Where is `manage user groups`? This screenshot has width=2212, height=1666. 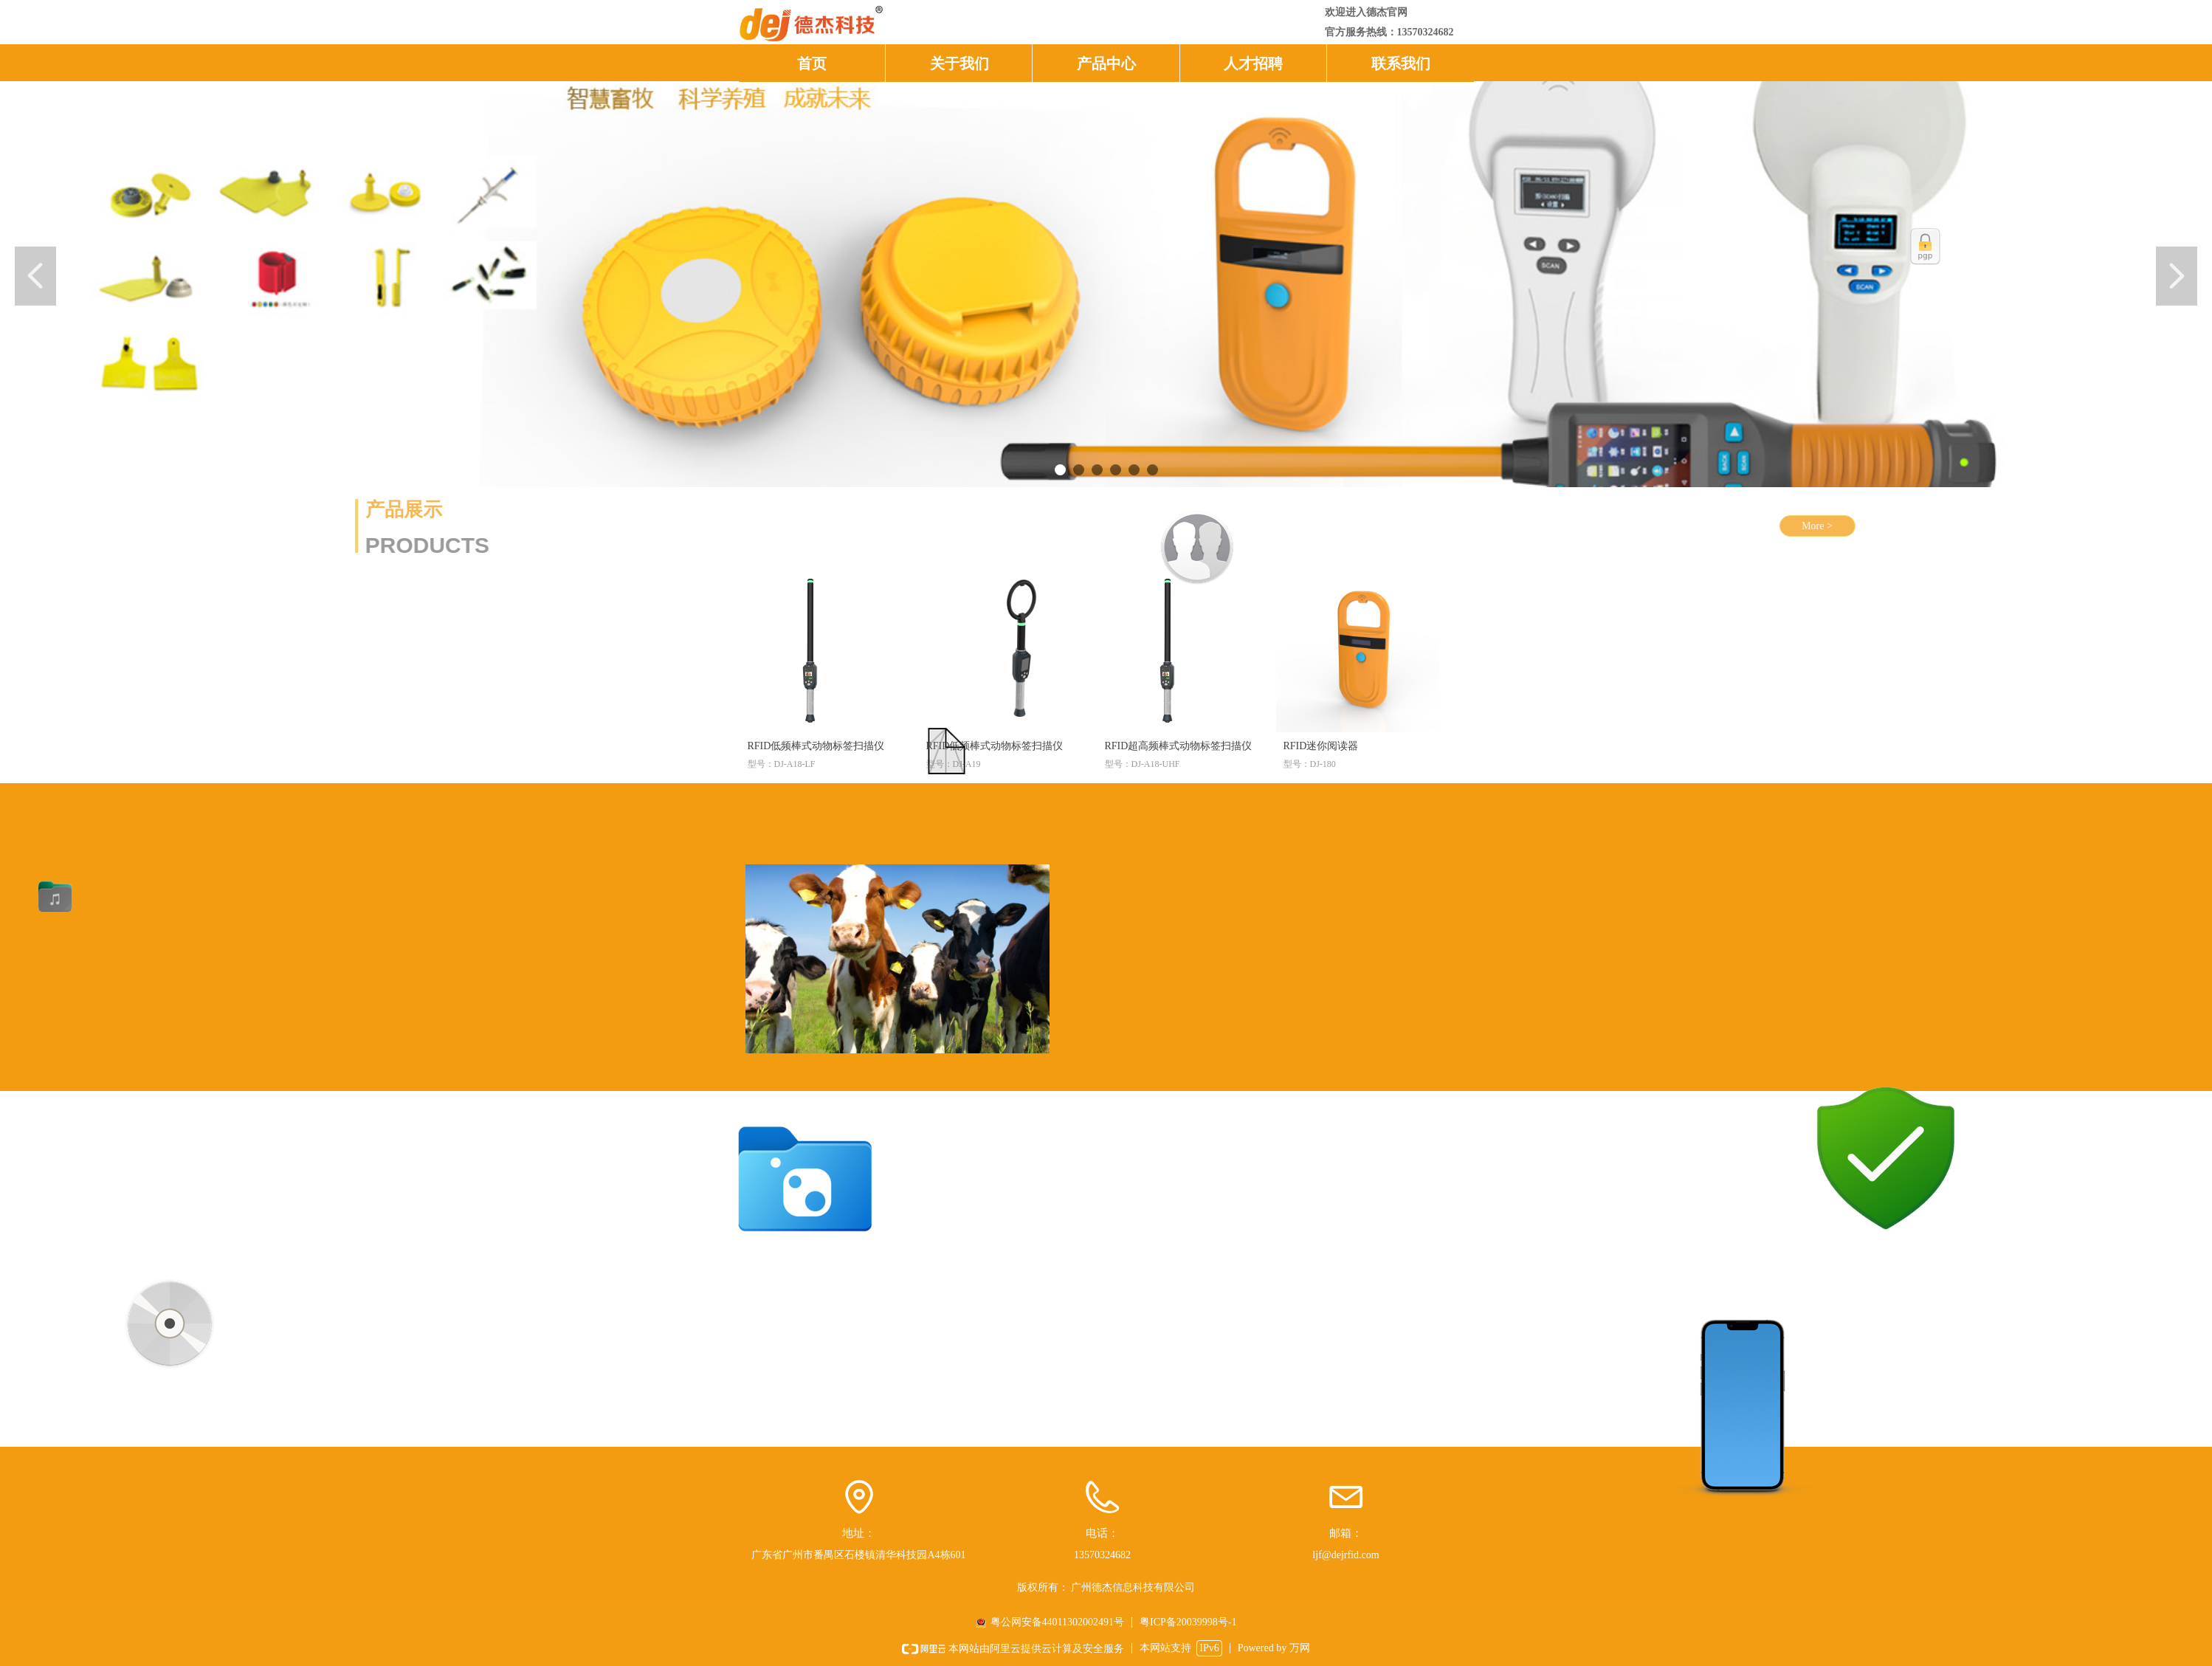
manage user groups is located at coordinates (1197, 547).